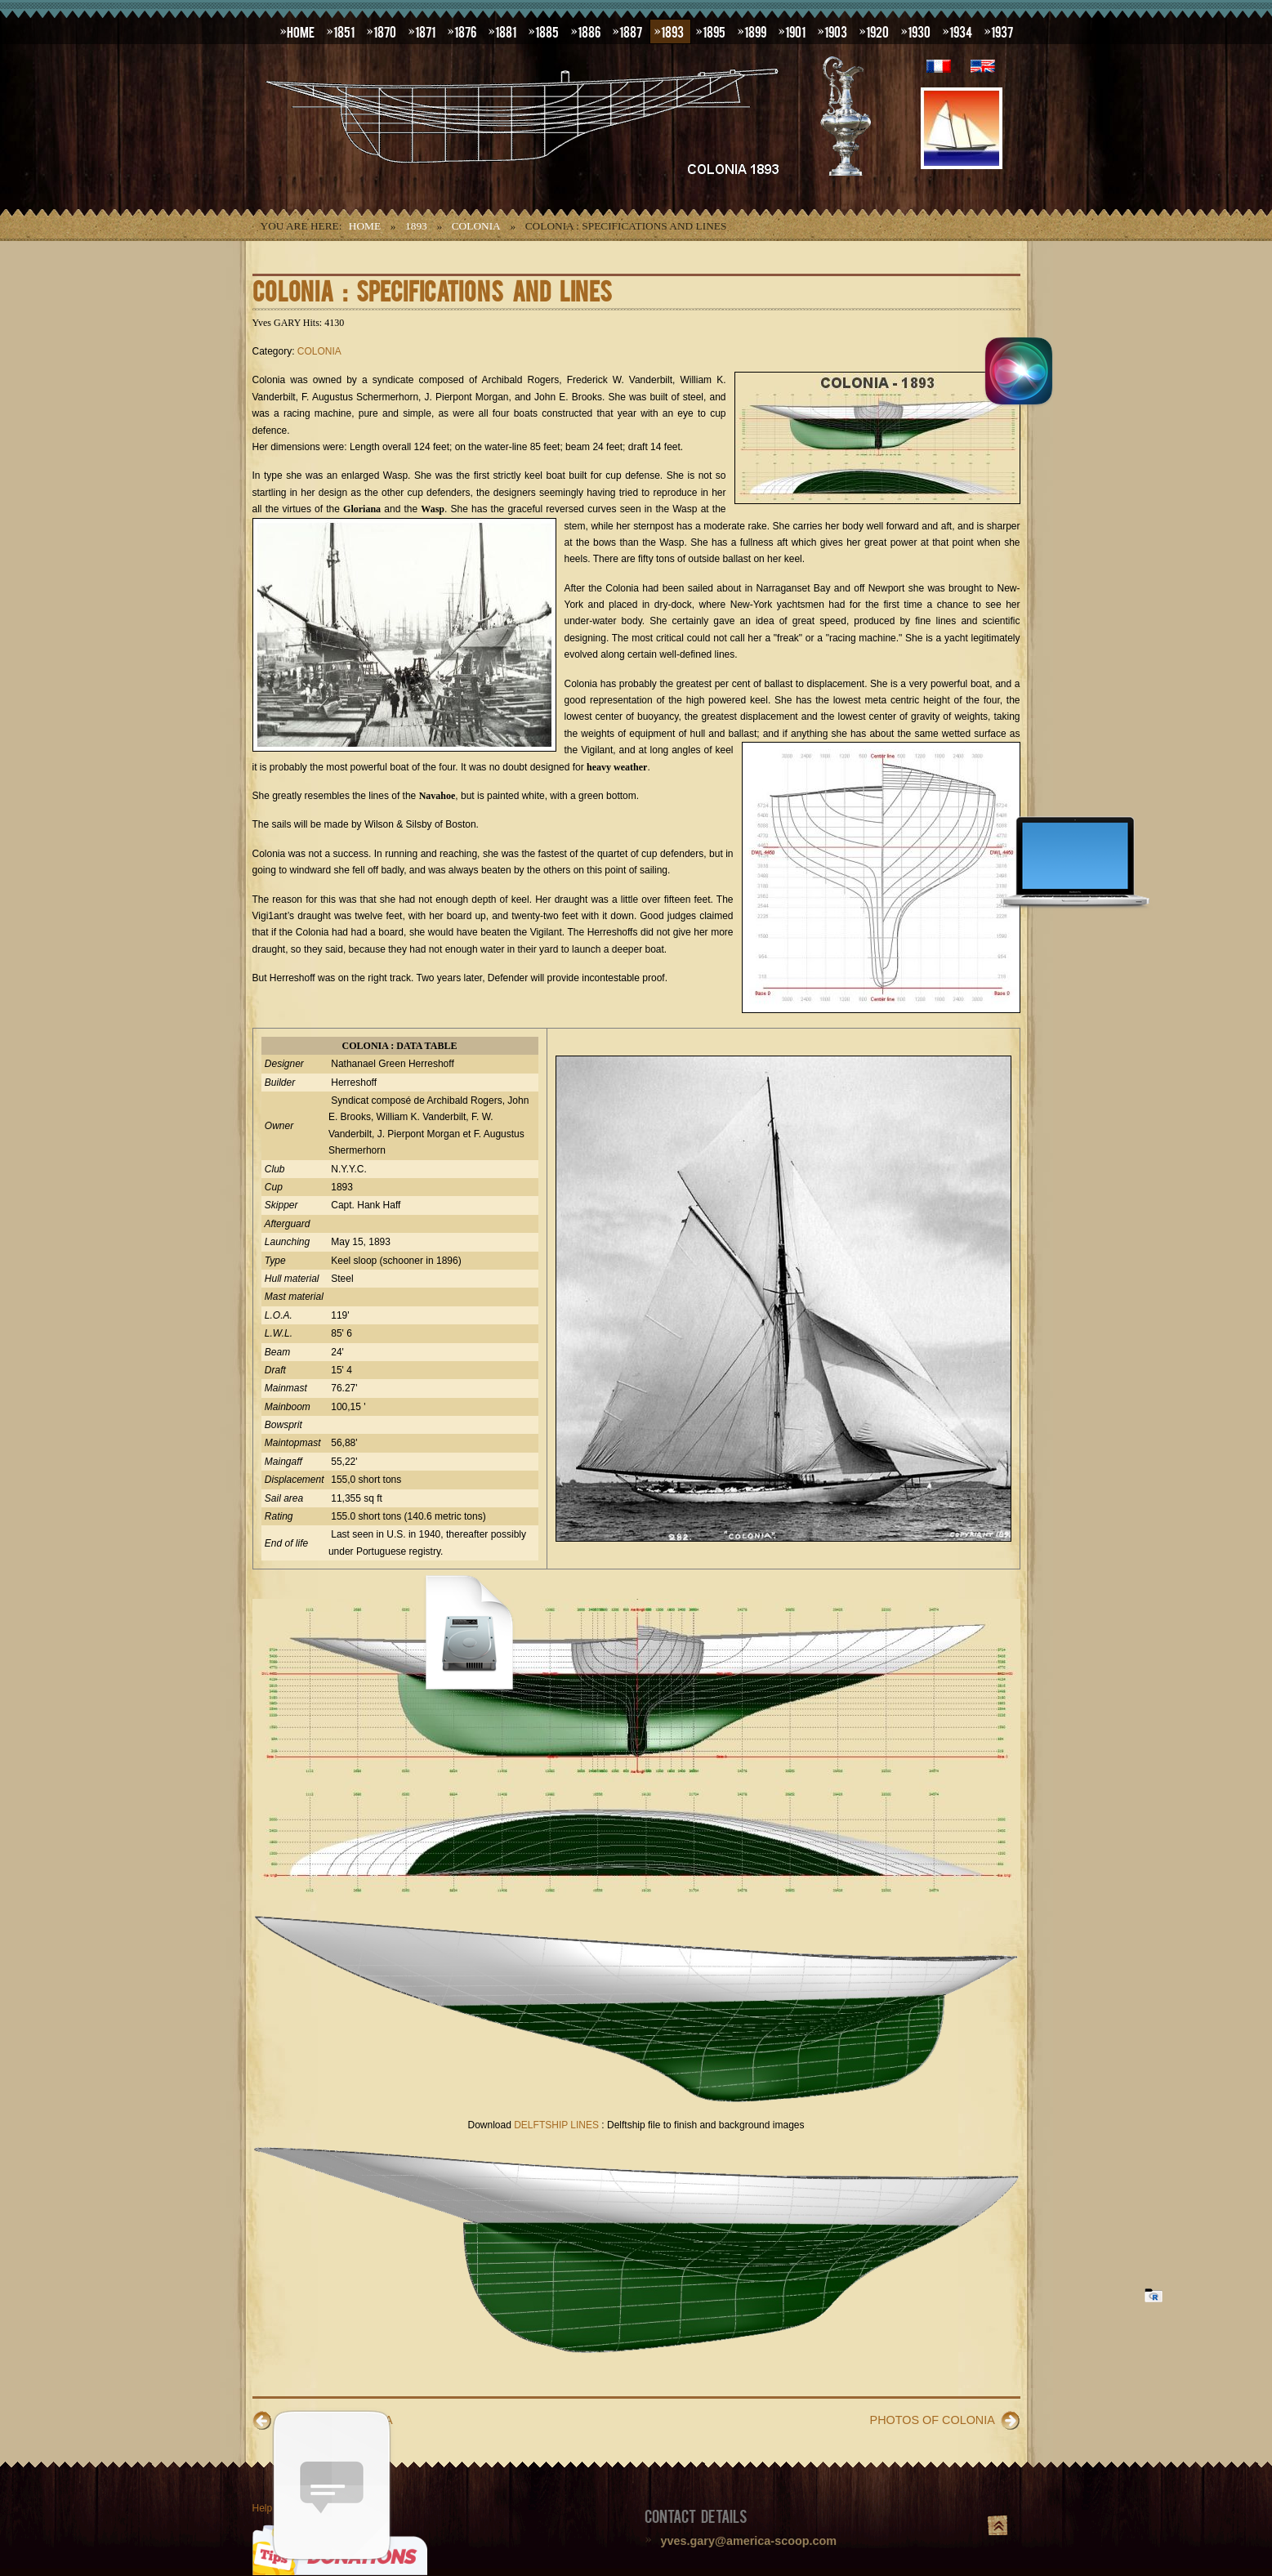 The image size is (1272, 2576). What do you see at coordinates (332, 2485) in the screenshot?
I see `a microdvd subtitle file` at bounding box center [332, 2485].